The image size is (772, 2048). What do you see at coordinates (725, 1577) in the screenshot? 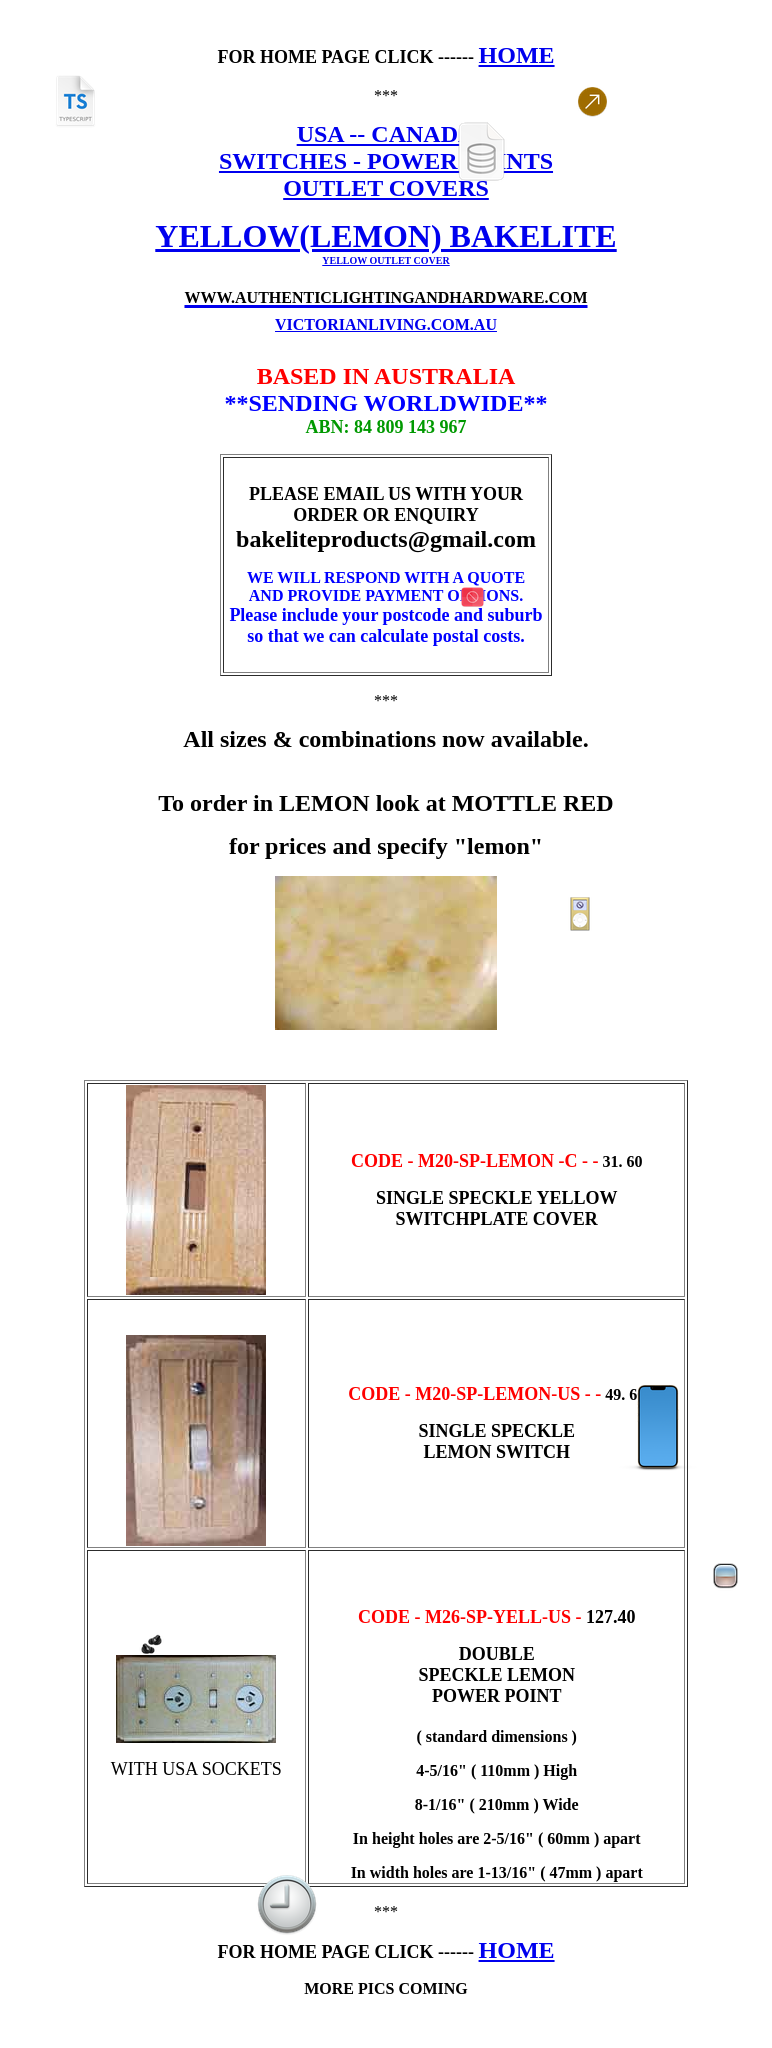
I see `access background textures and materials library` at bounding box center [725, 1577].